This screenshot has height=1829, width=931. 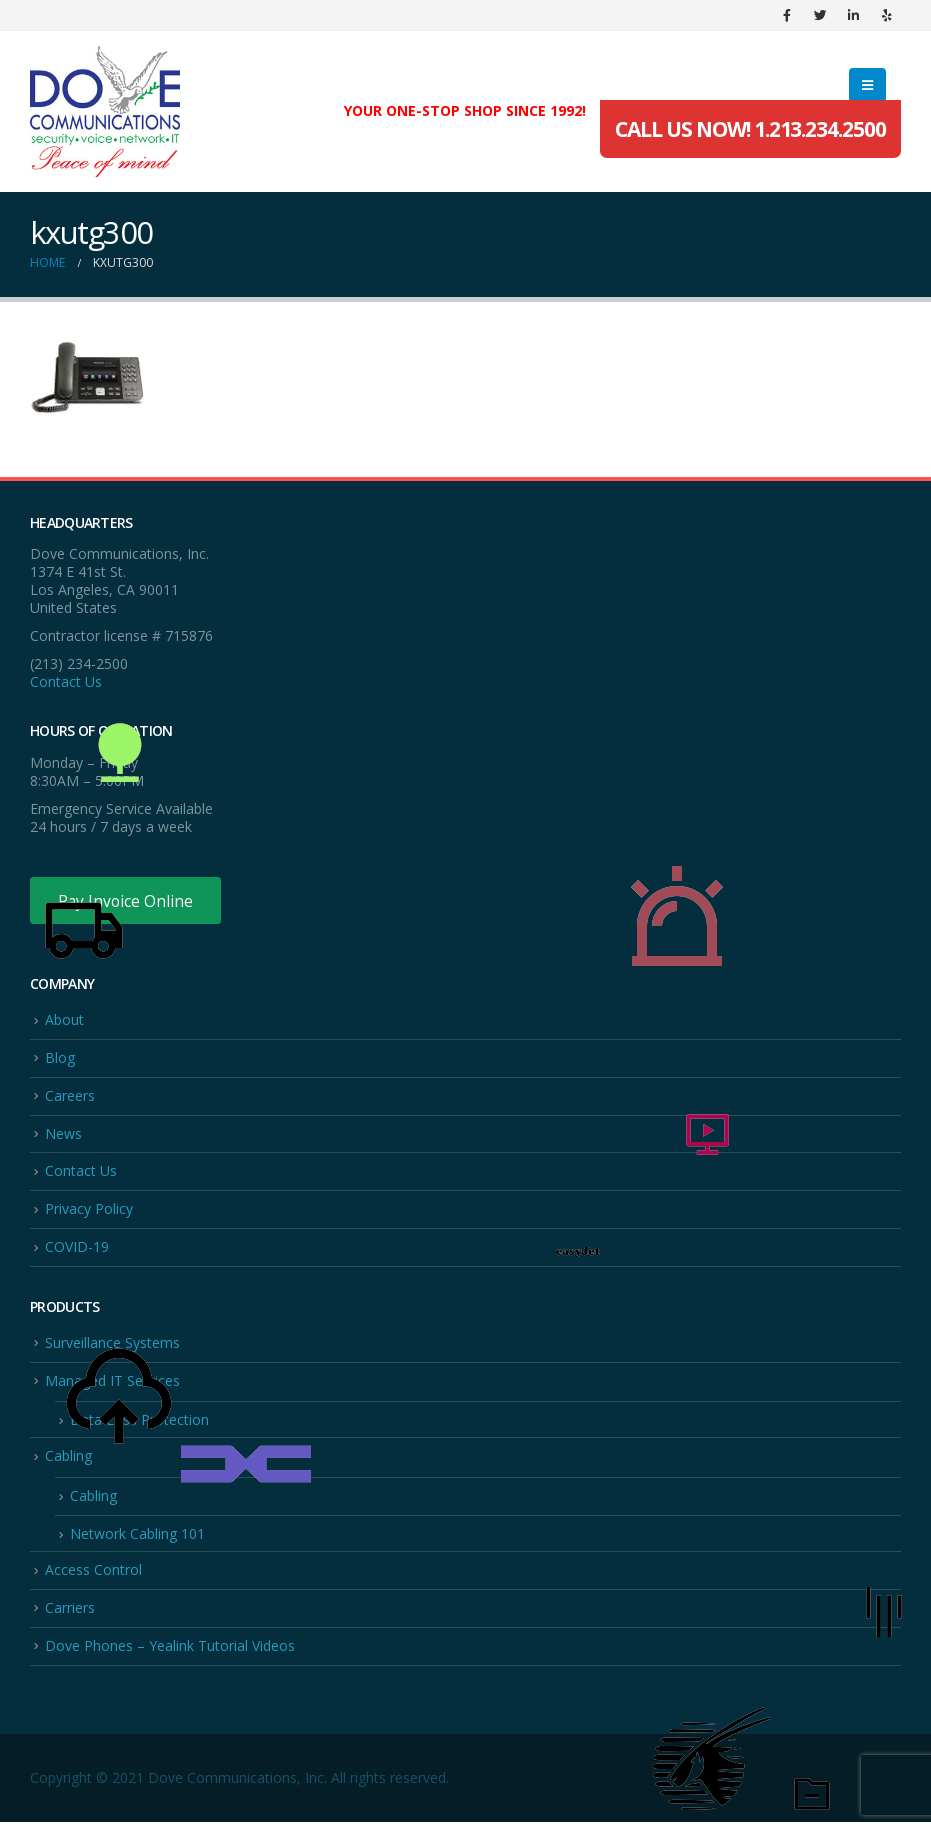 I want to click on upload file to cloud storage, so click(x=119, y=1396).